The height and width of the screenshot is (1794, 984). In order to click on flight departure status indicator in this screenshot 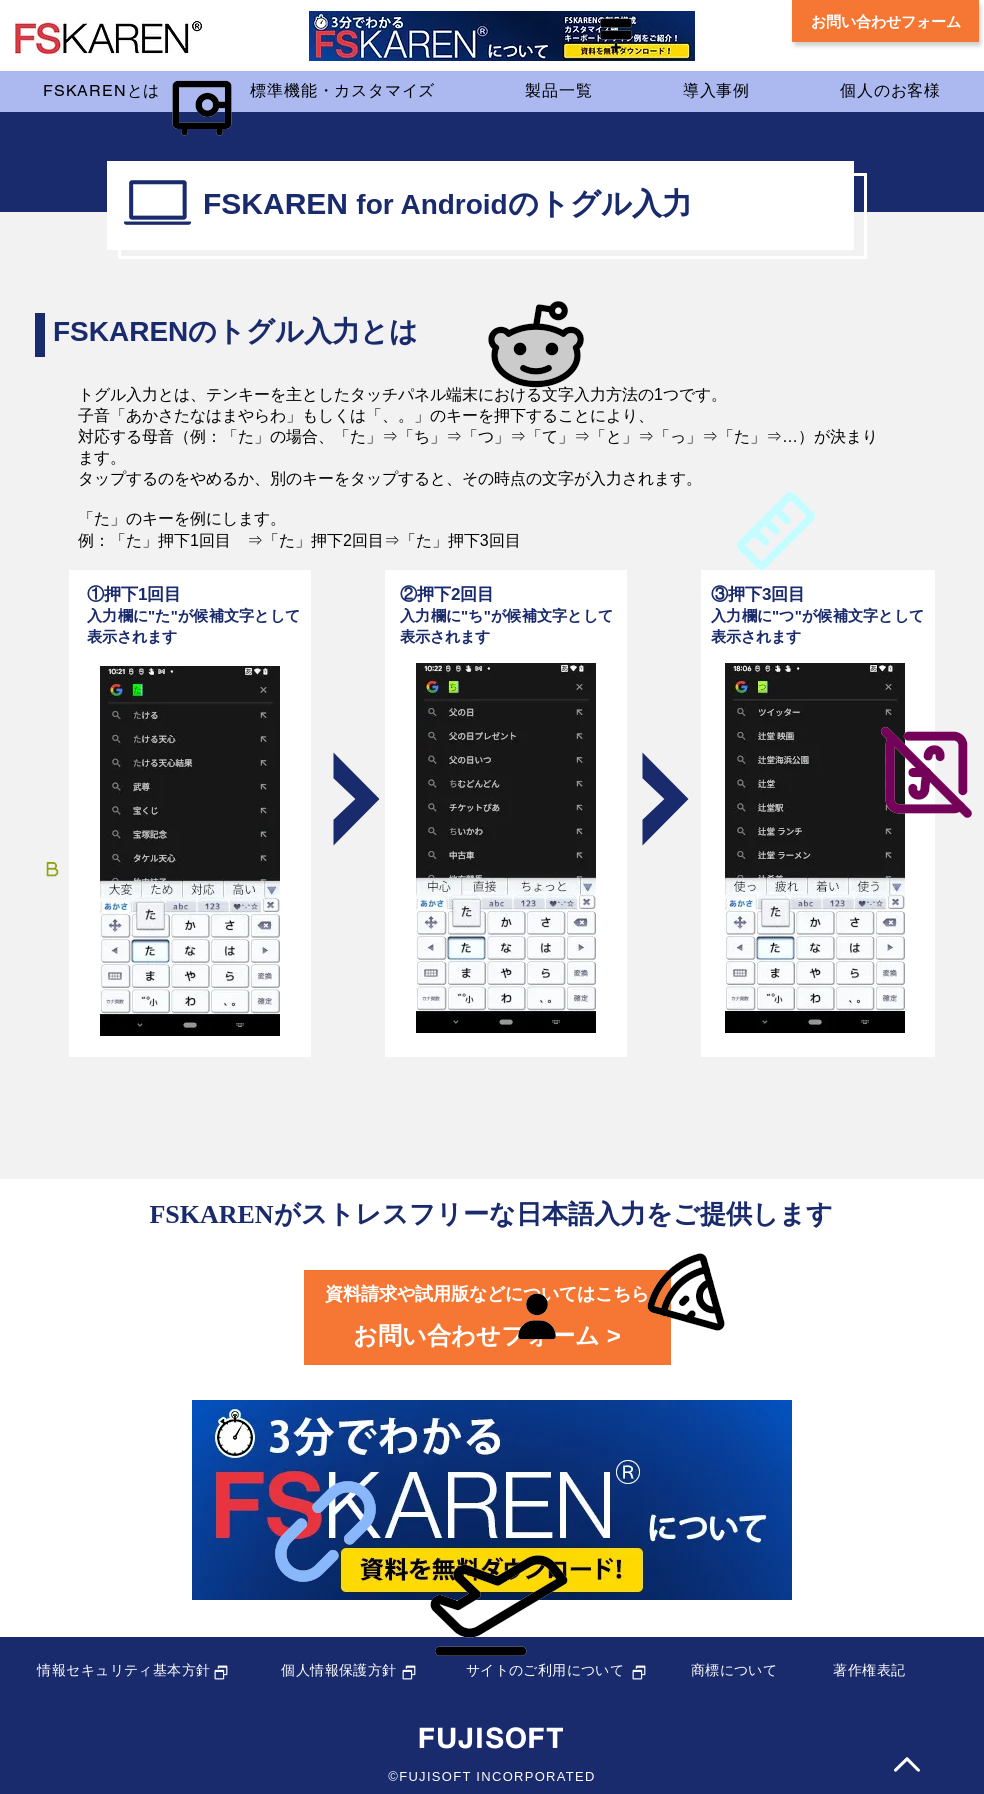, I will do `click(499, 1601)`.